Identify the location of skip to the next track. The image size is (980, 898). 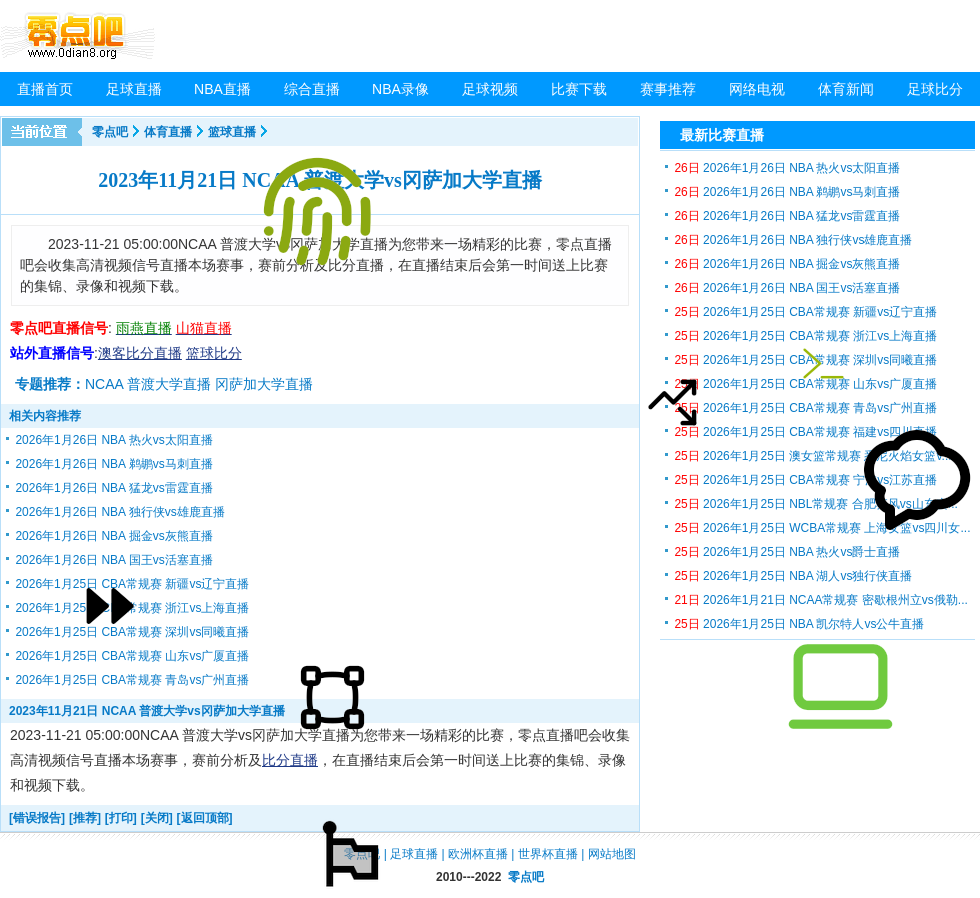
(109, 606).